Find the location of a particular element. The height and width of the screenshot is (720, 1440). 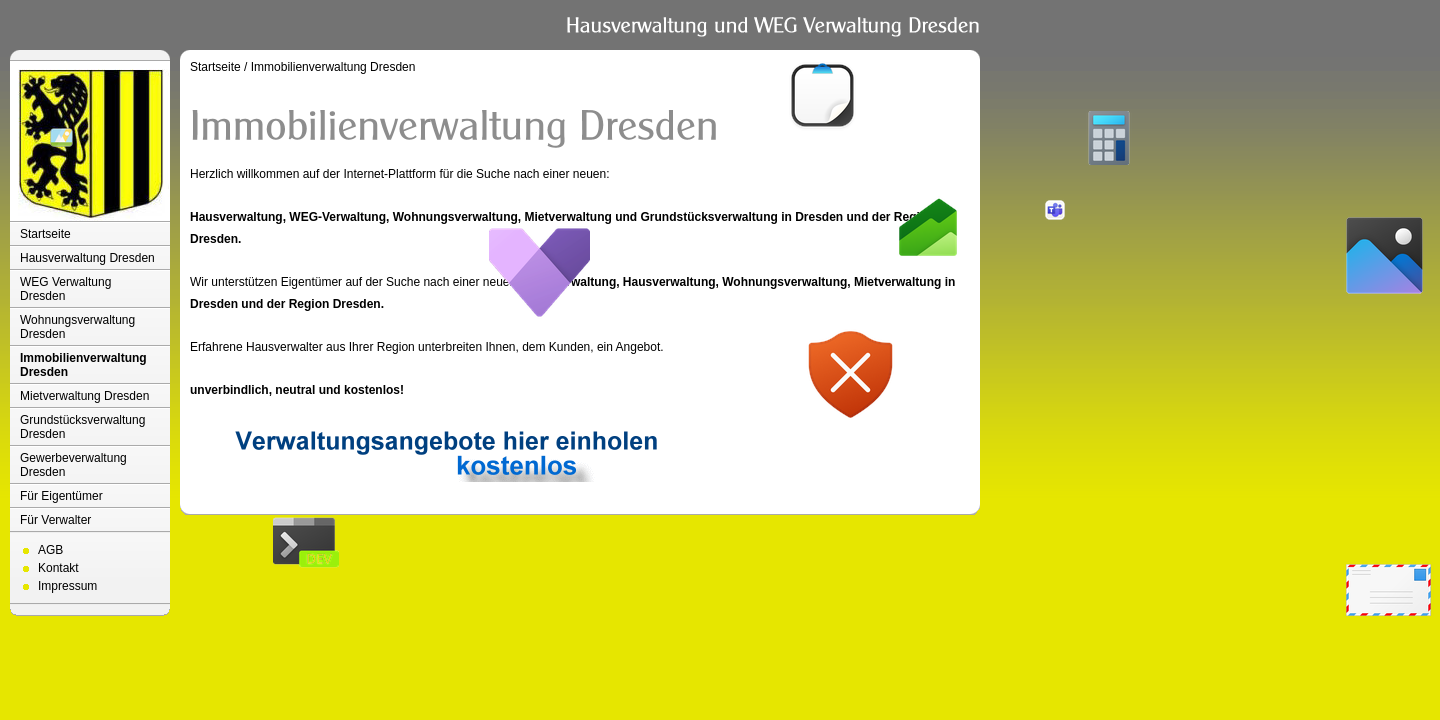

open the photos app is located at coordinates (1384, 255).